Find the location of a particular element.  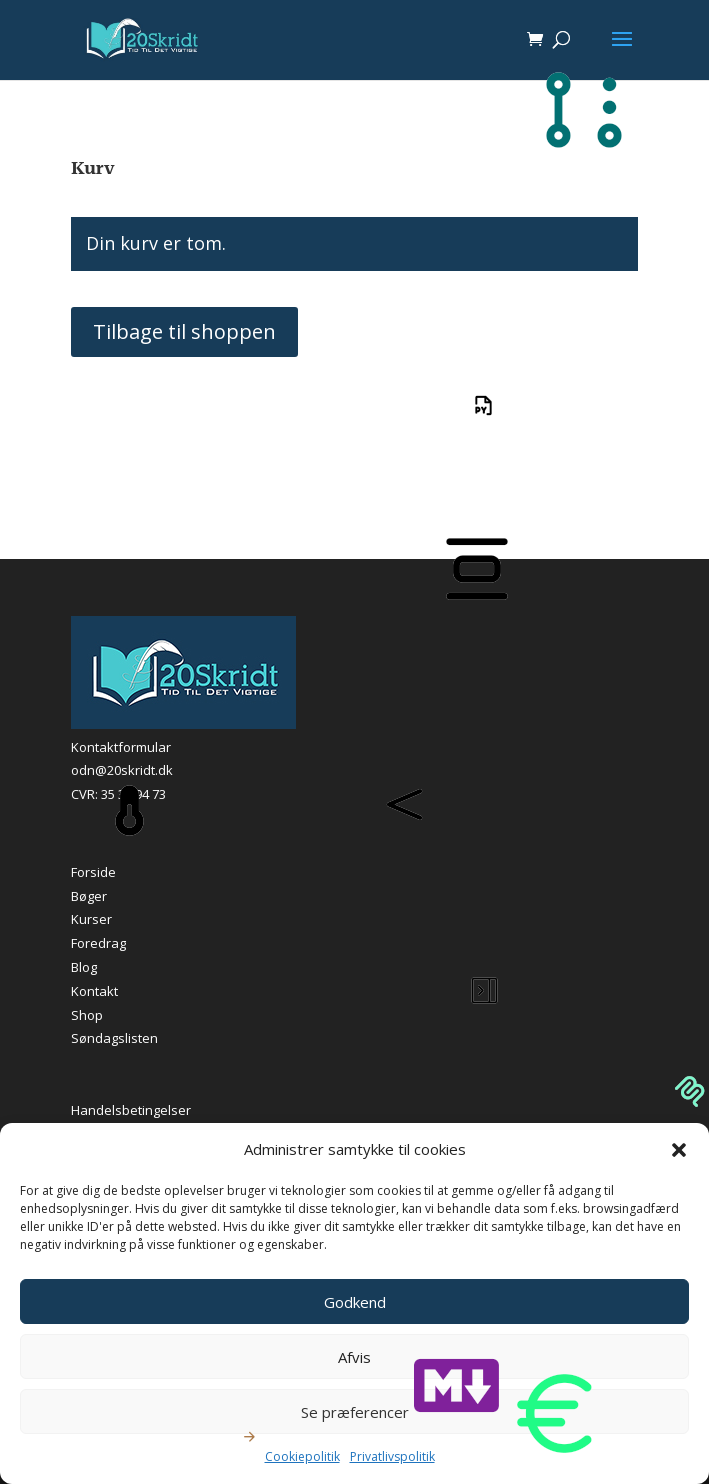

access model context protocol settings is located at coordinates (689, 1091).